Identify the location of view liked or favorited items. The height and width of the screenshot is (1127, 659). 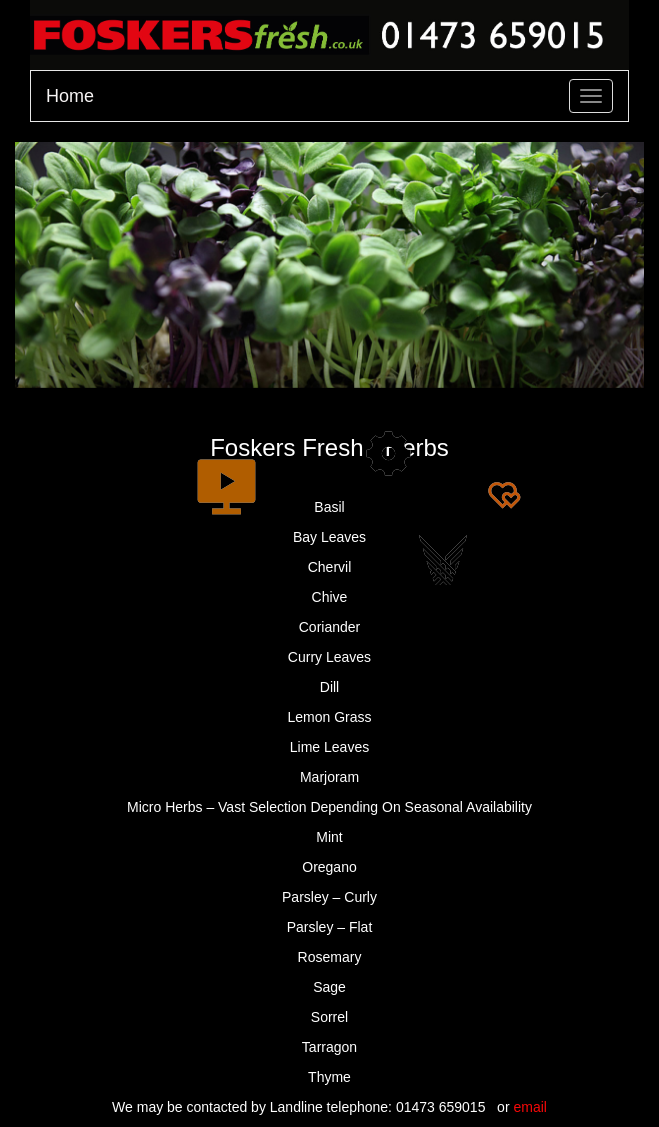
(504, 495).